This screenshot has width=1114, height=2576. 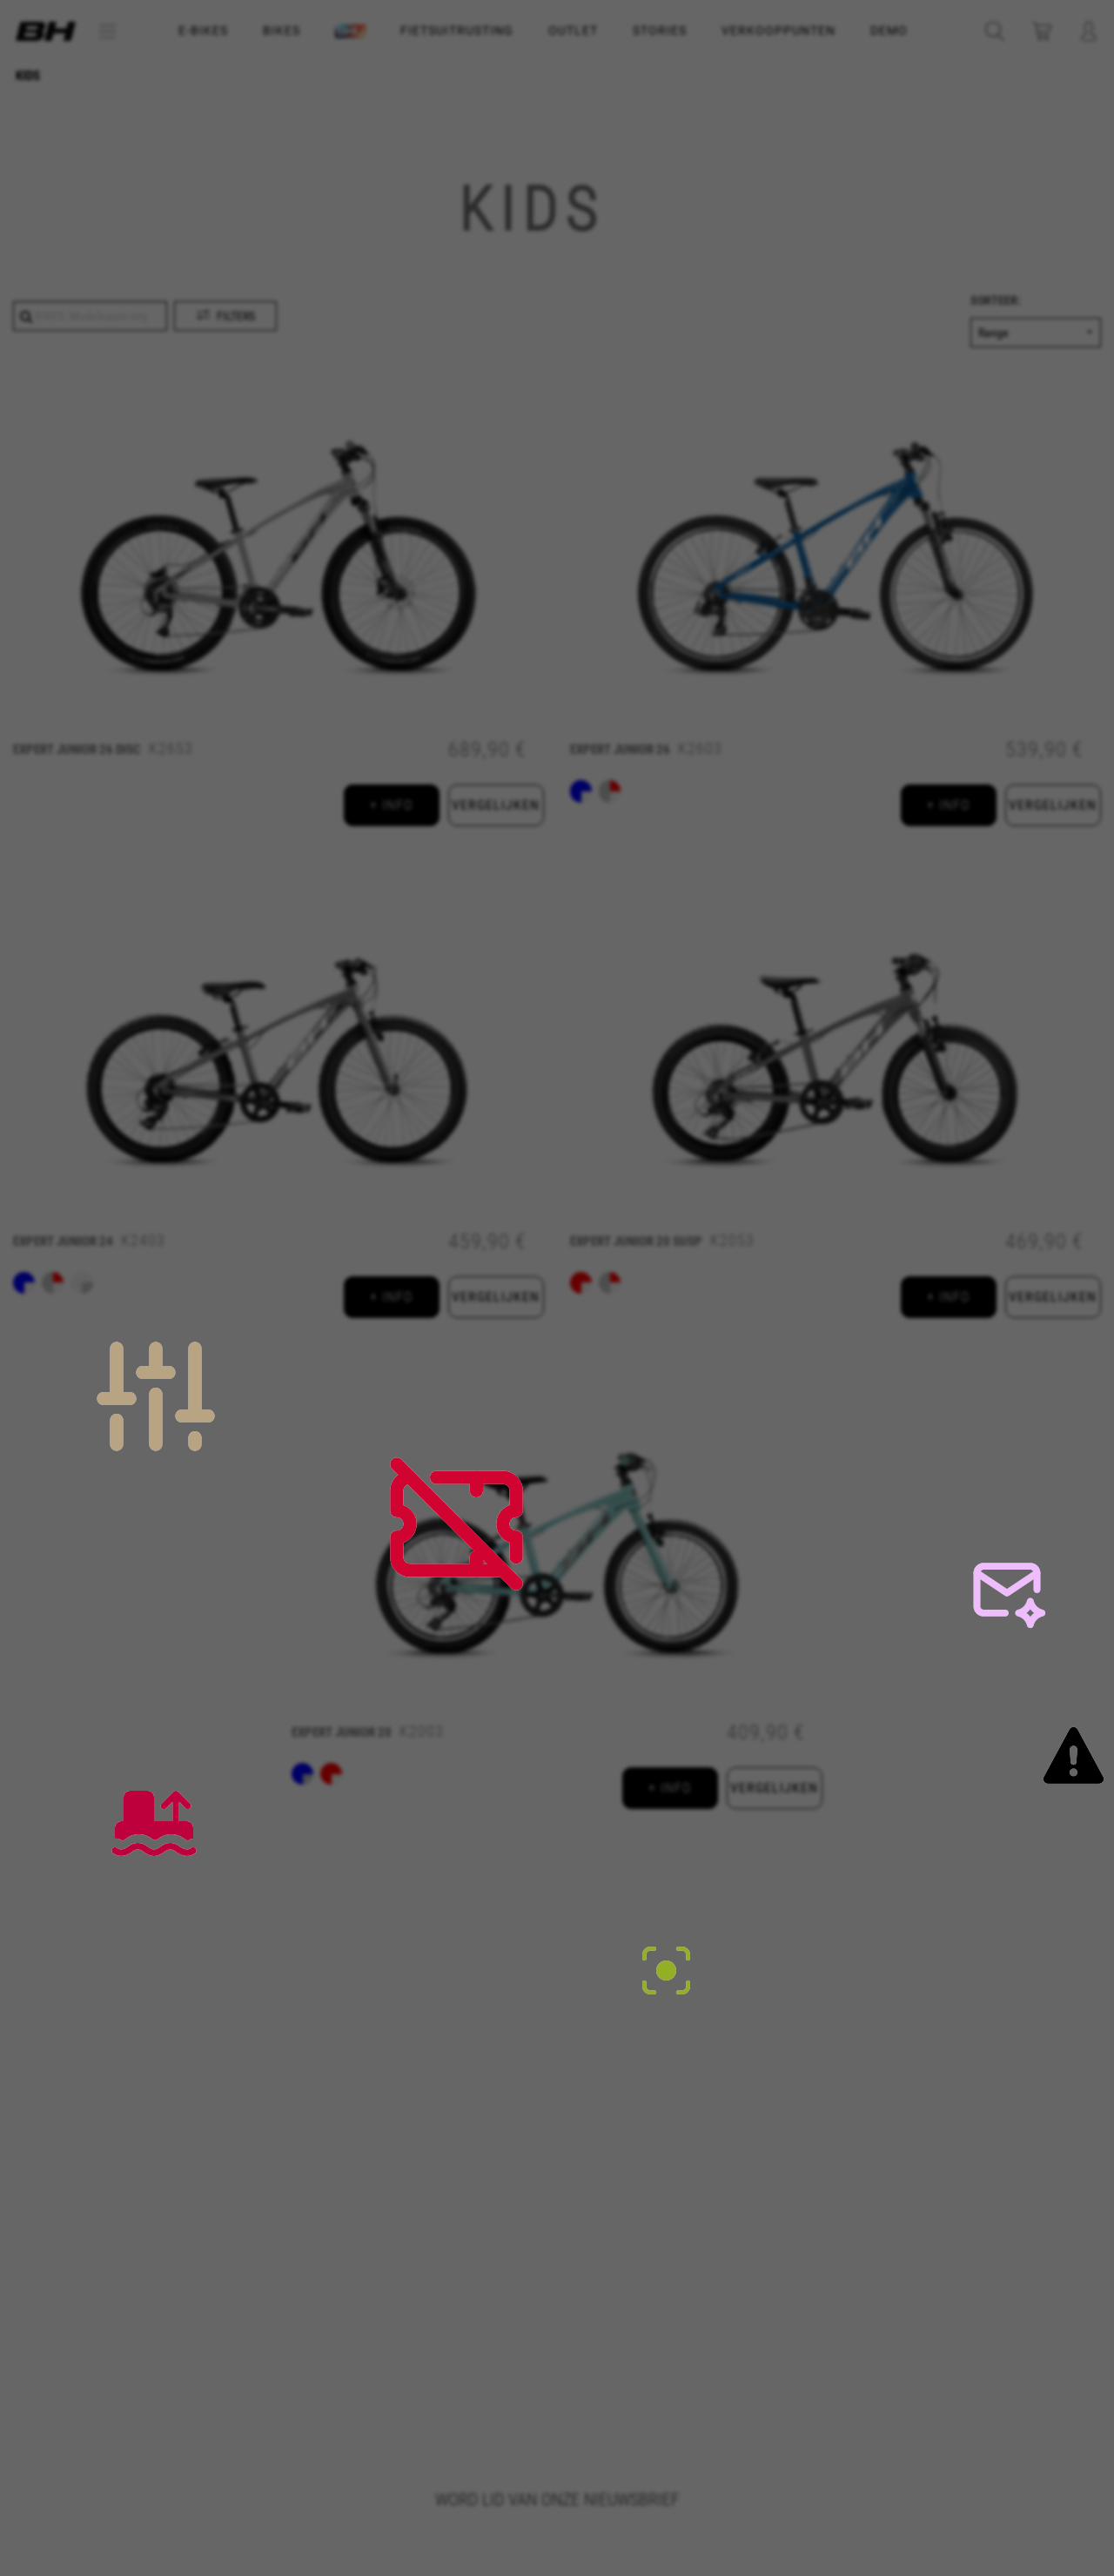 I want to click on adjust settings or preferences, so click(x=156, y=1396).